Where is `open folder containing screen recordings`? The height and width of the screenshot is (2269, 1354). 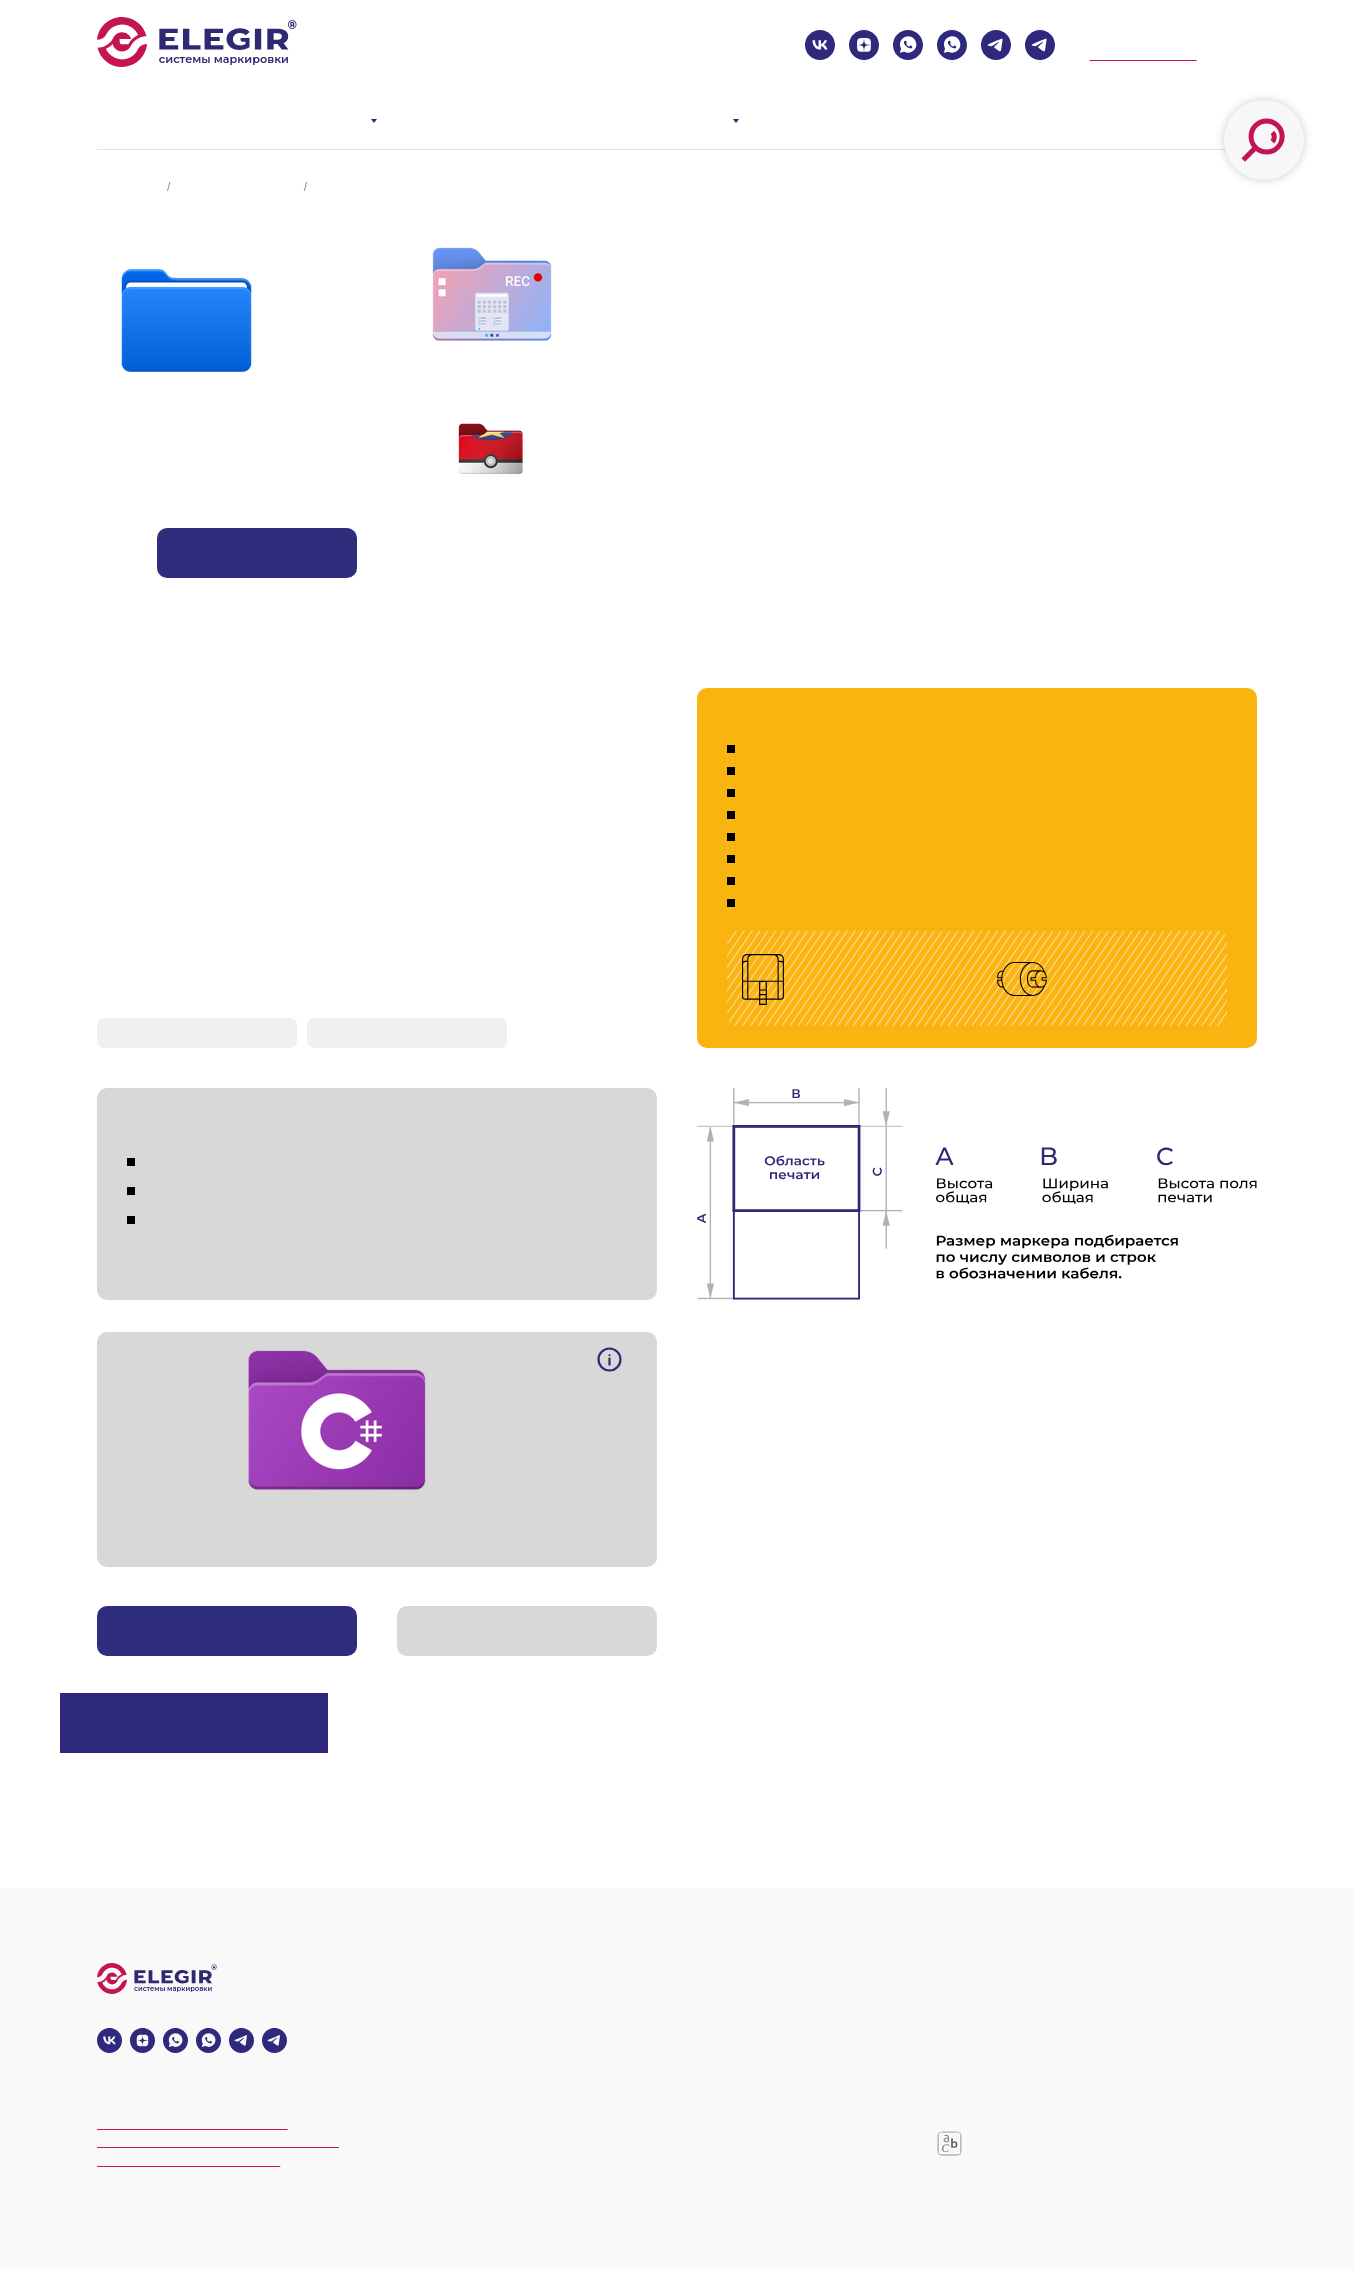
open folder containing screen recordings is located at coordinates (491, 297).